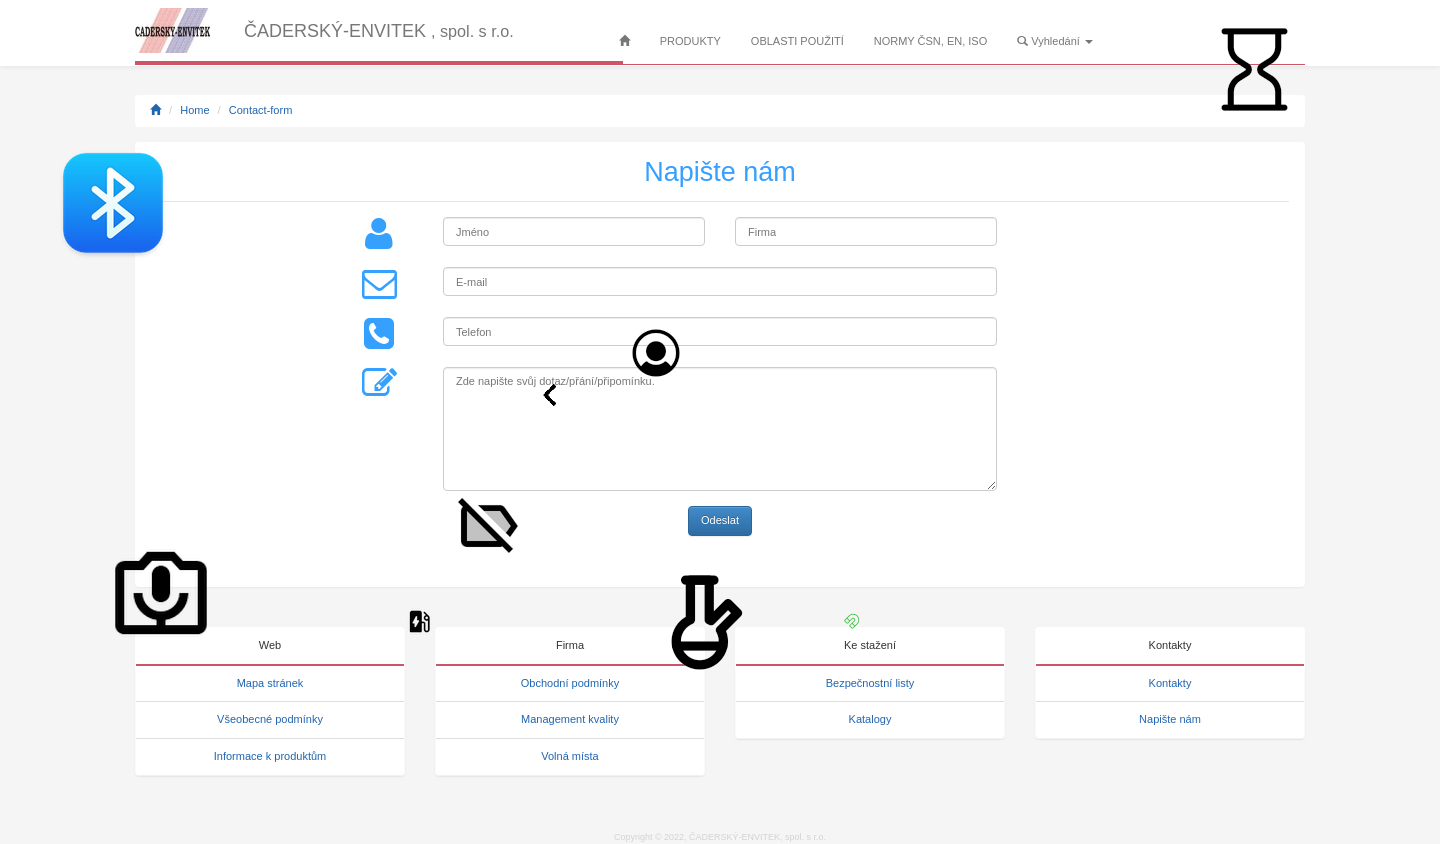  Describe the element at coordinates (113, 203) in the screenshot. I see `toggle bluetooth on or off` at that location.